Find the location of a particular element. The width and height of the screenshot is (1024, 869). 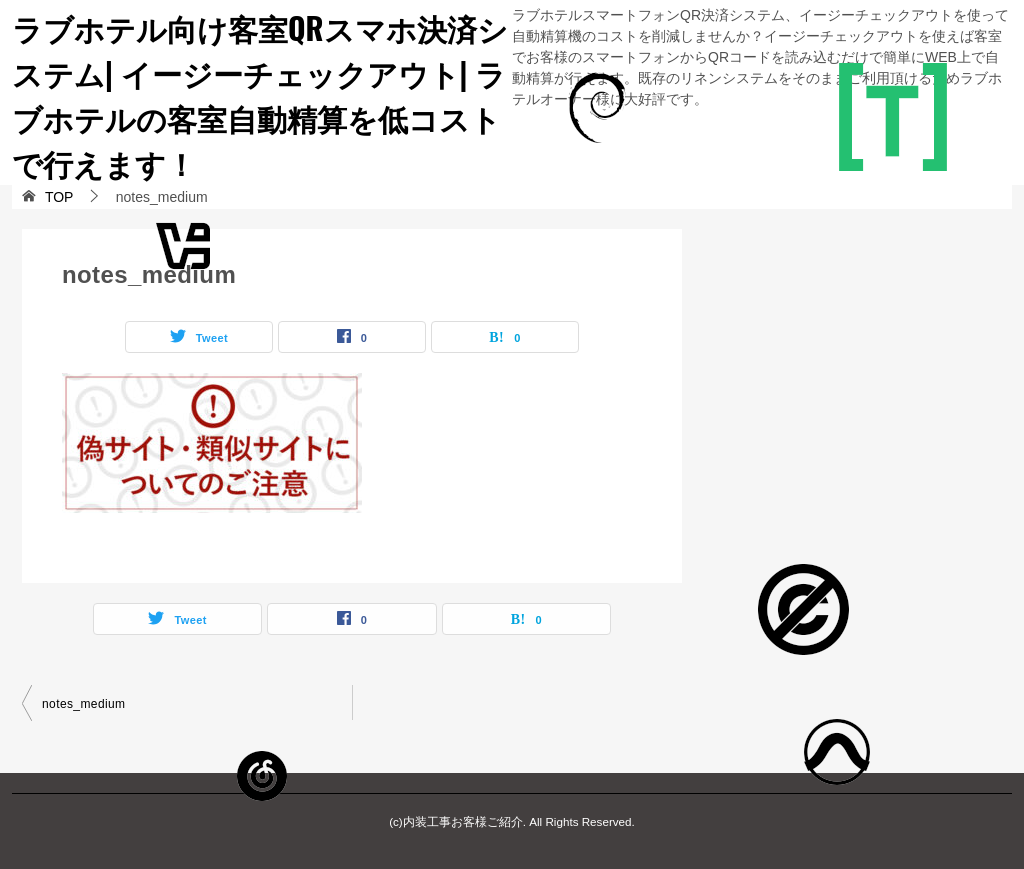

debian linux operating system logo is located at coordinates (597, 107).